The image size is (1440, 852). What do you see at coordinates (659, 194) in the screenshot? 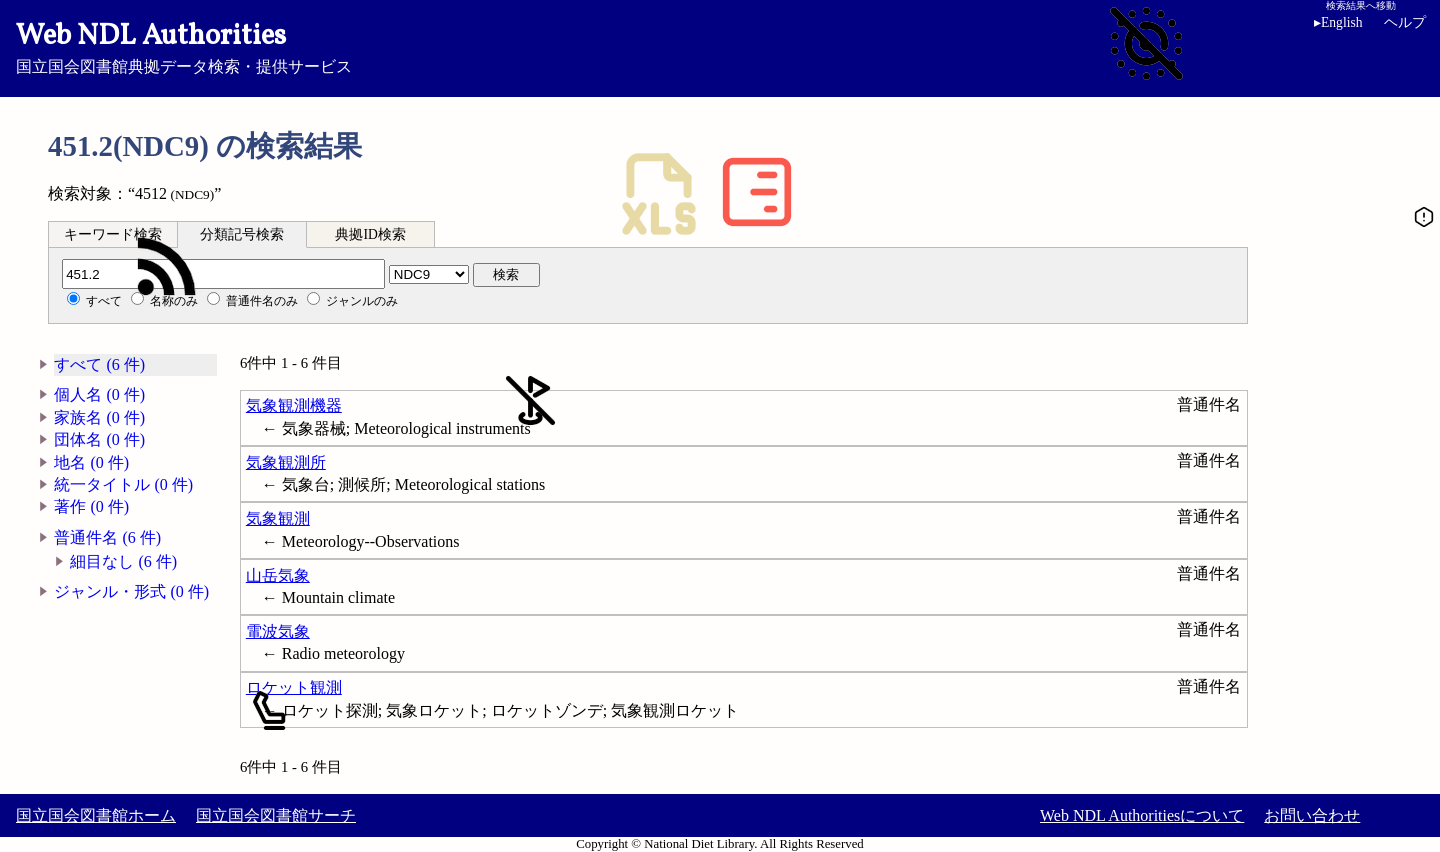
I see `indicates an Excel spreadsheet file` at bounding box center [659, 194].